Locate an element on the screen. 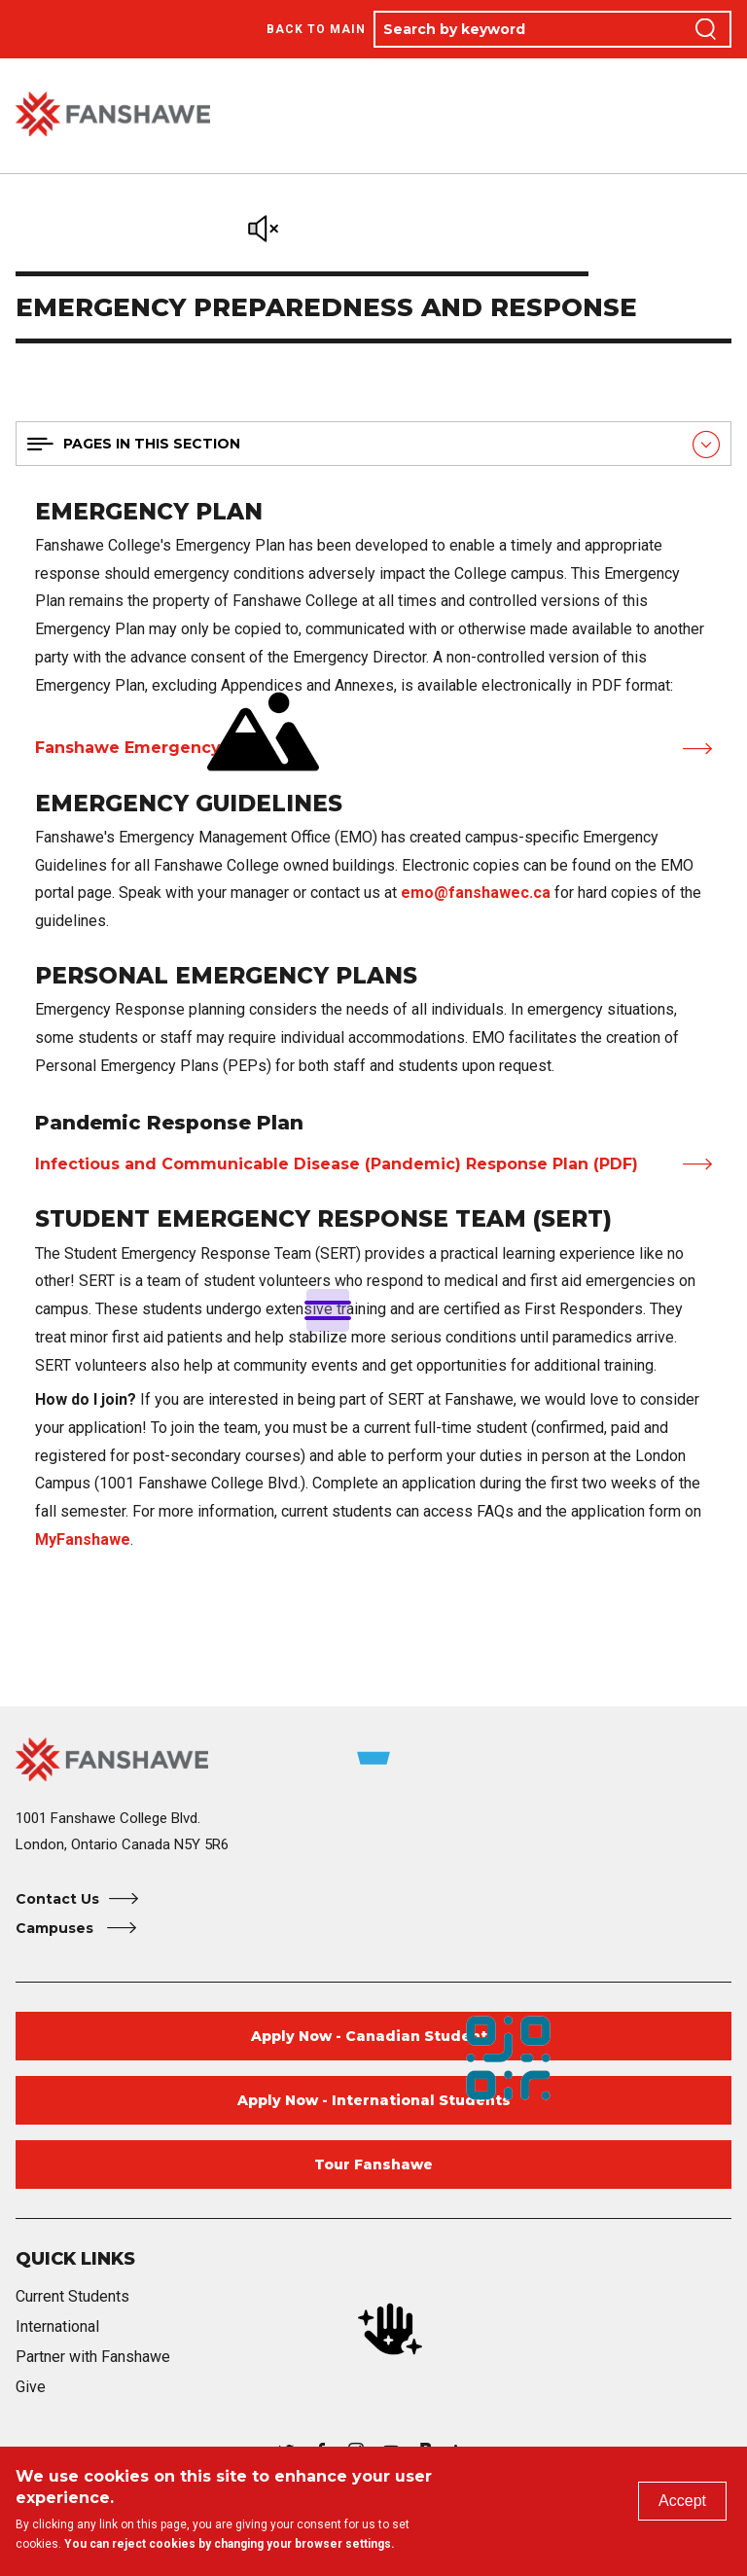  scan or generate a QR code is located at coordinates (508, 2057).